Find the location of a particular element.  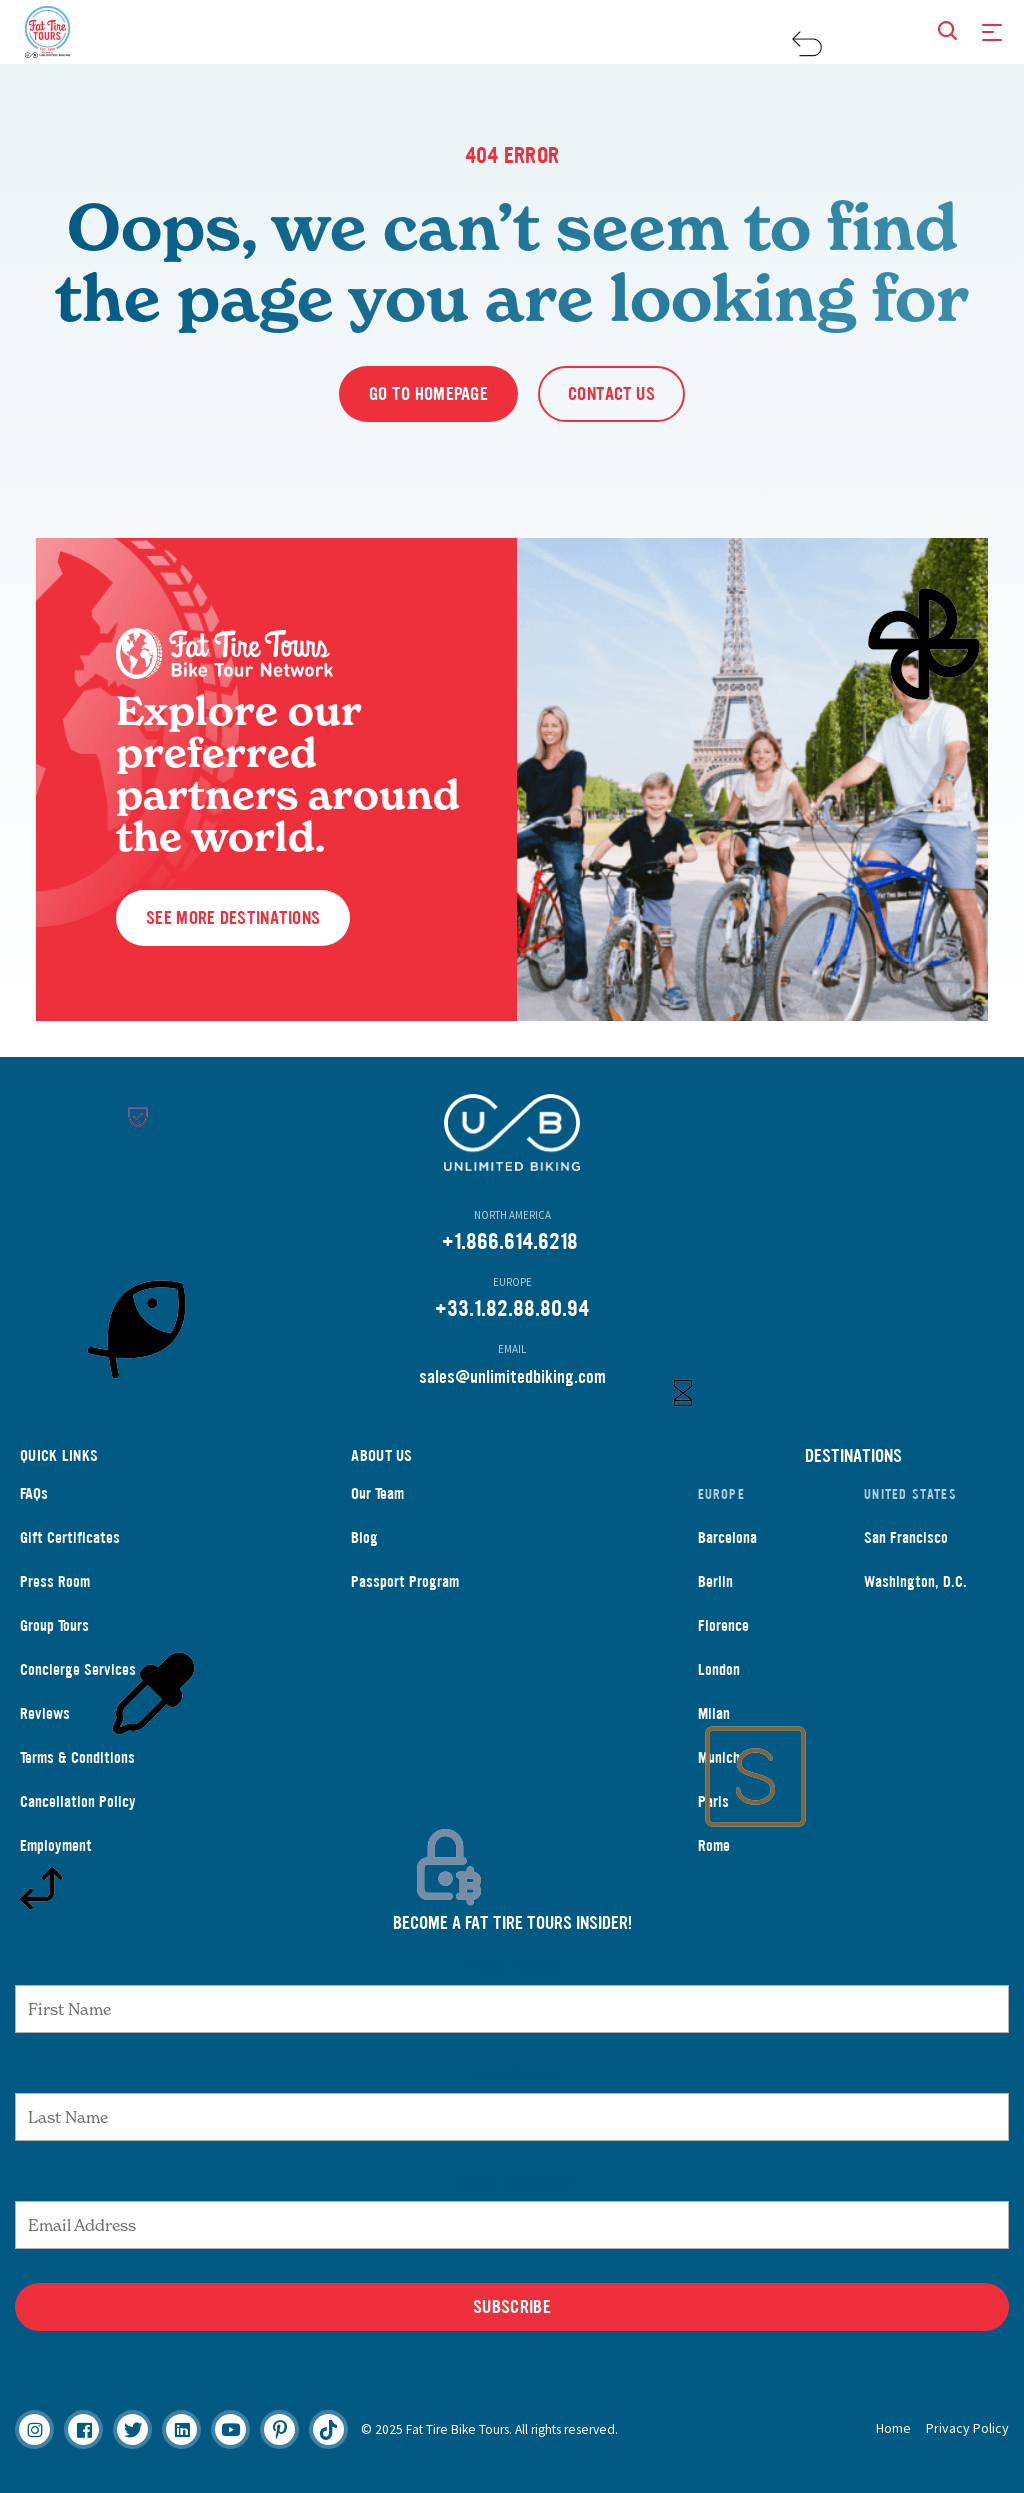

undo previous action is located at coordinates (807, 45).